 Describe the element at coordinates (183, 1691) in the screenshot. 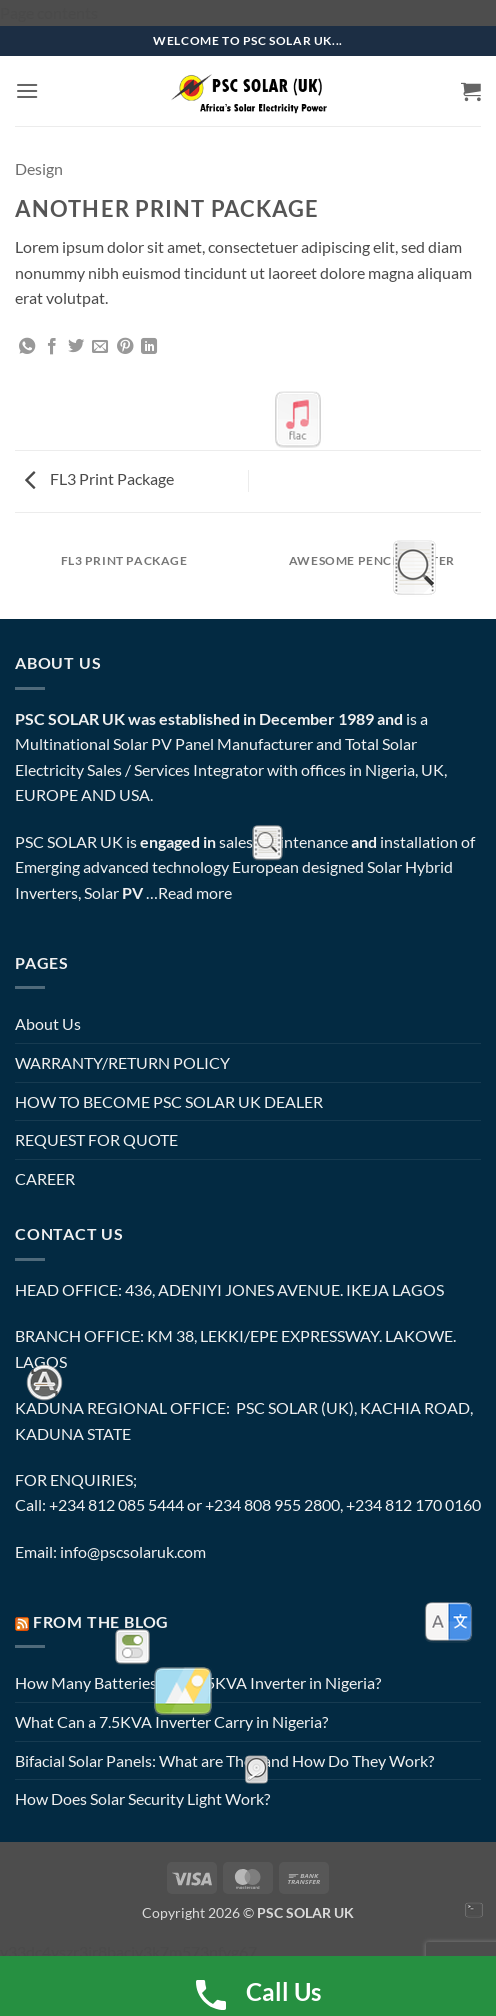

I see `open the photos app` at that location.